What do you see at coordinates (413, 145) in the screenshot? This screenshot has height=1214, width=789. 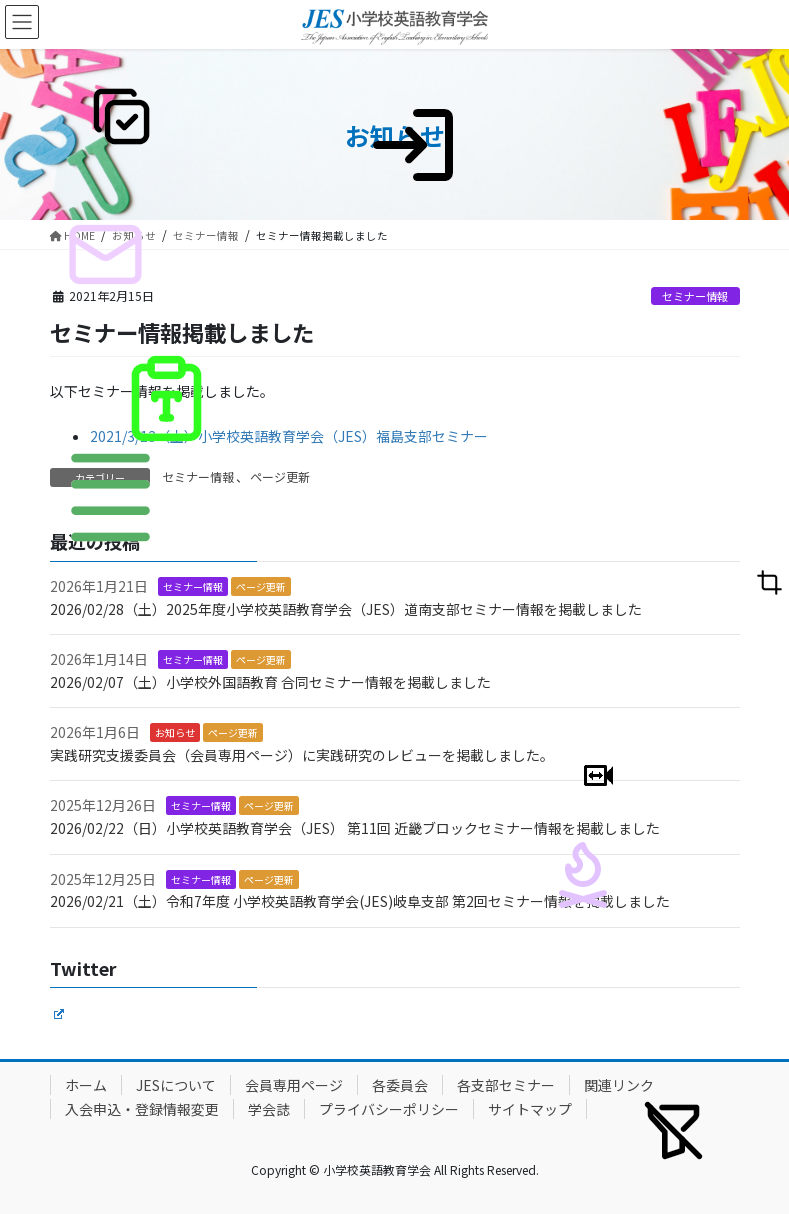 I see `log in to your account` at bounding box center [413, 145].